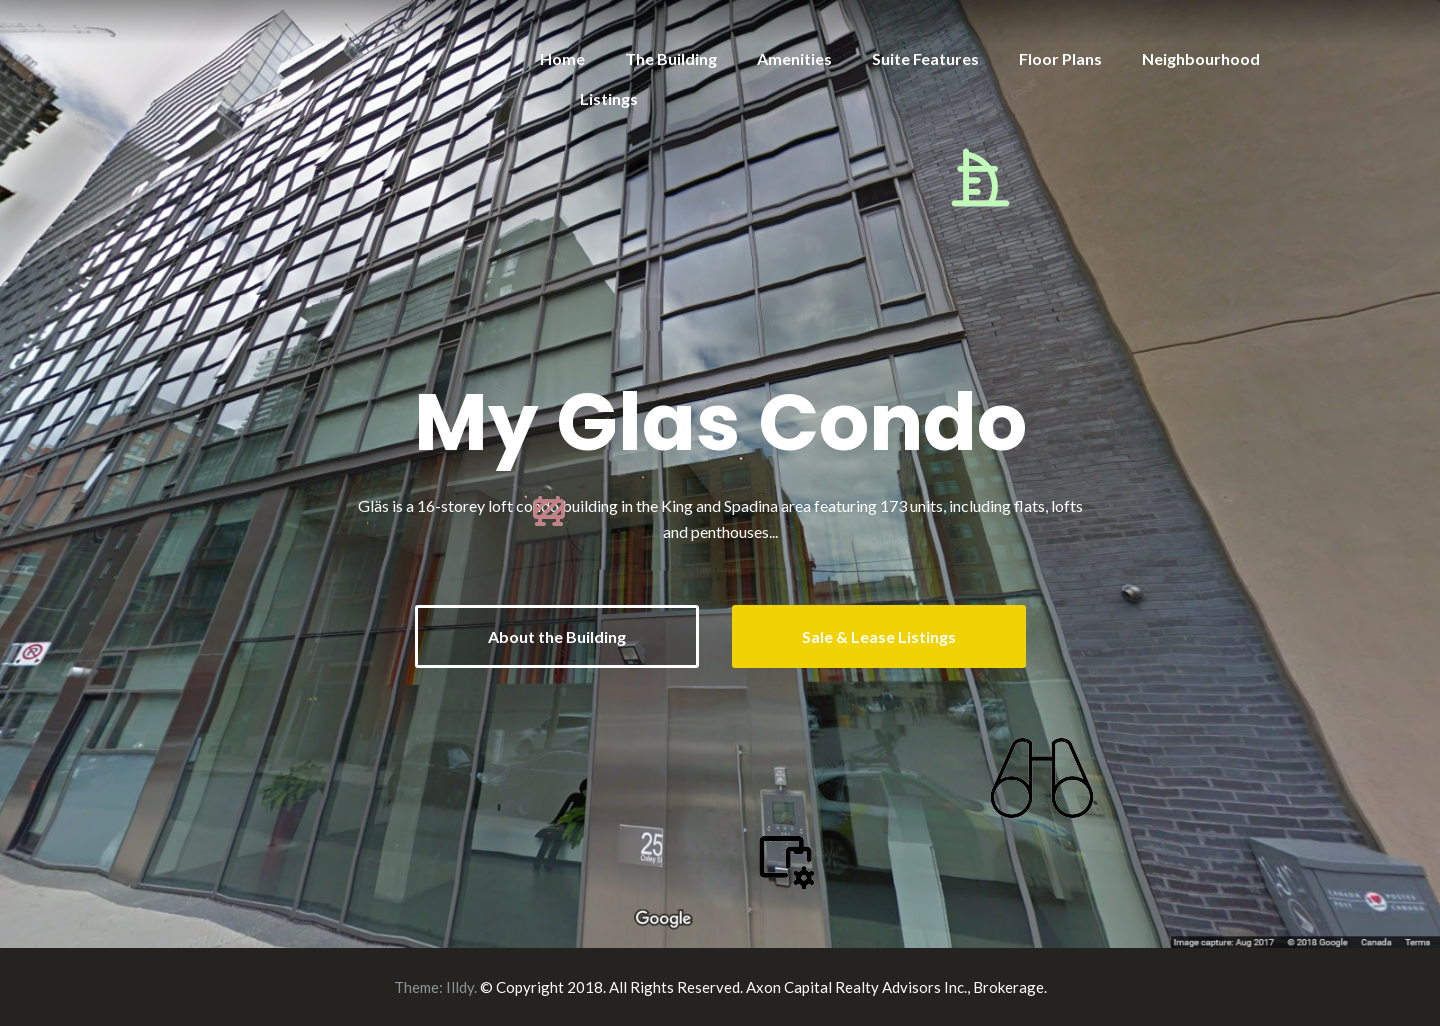 This screenshot has height=1026, width=1440. Describe the element at coordinates (785, 859) in the screenshot. I see `manage device settings` at that location.